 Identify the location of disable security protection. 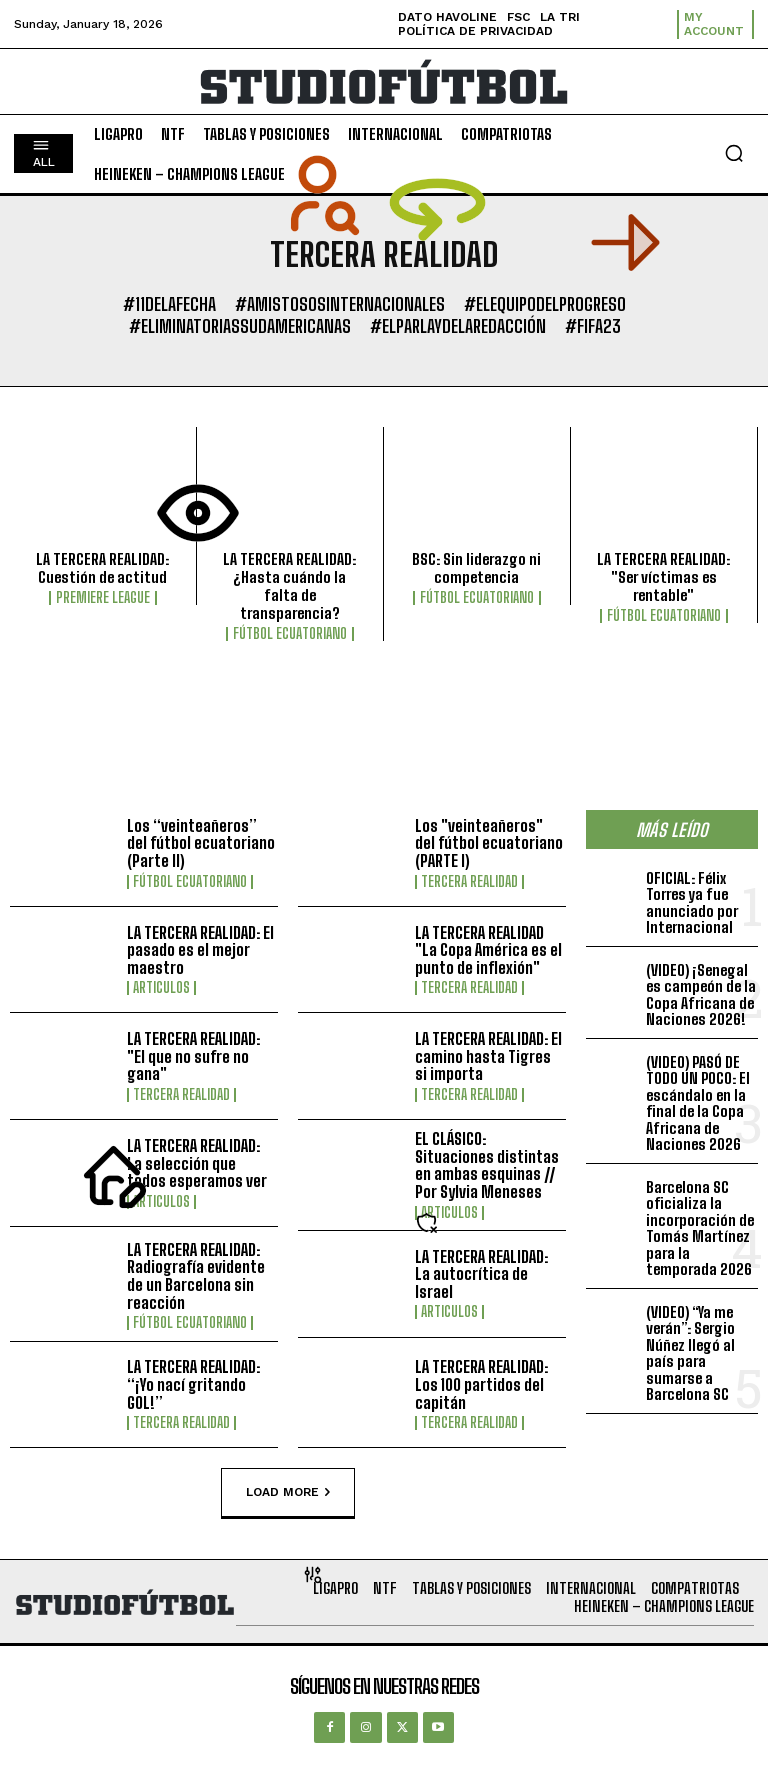
(426, 1222).